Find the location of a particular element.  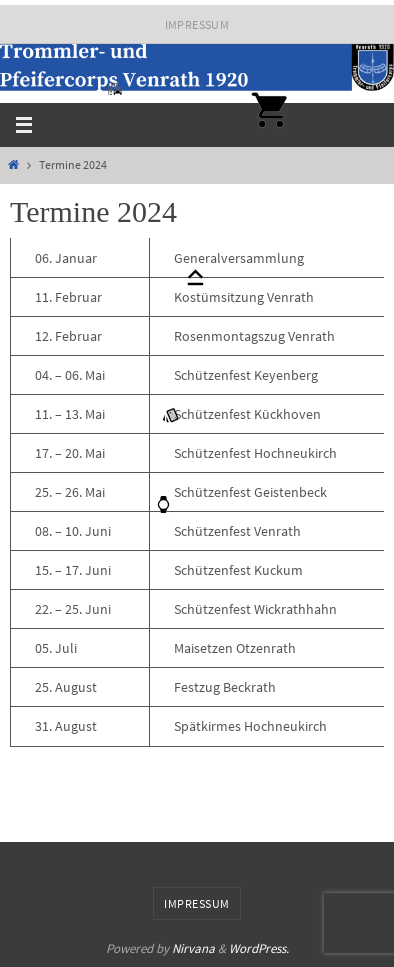

access smartwatch settings or pairing is located at coordinates (163, 504).